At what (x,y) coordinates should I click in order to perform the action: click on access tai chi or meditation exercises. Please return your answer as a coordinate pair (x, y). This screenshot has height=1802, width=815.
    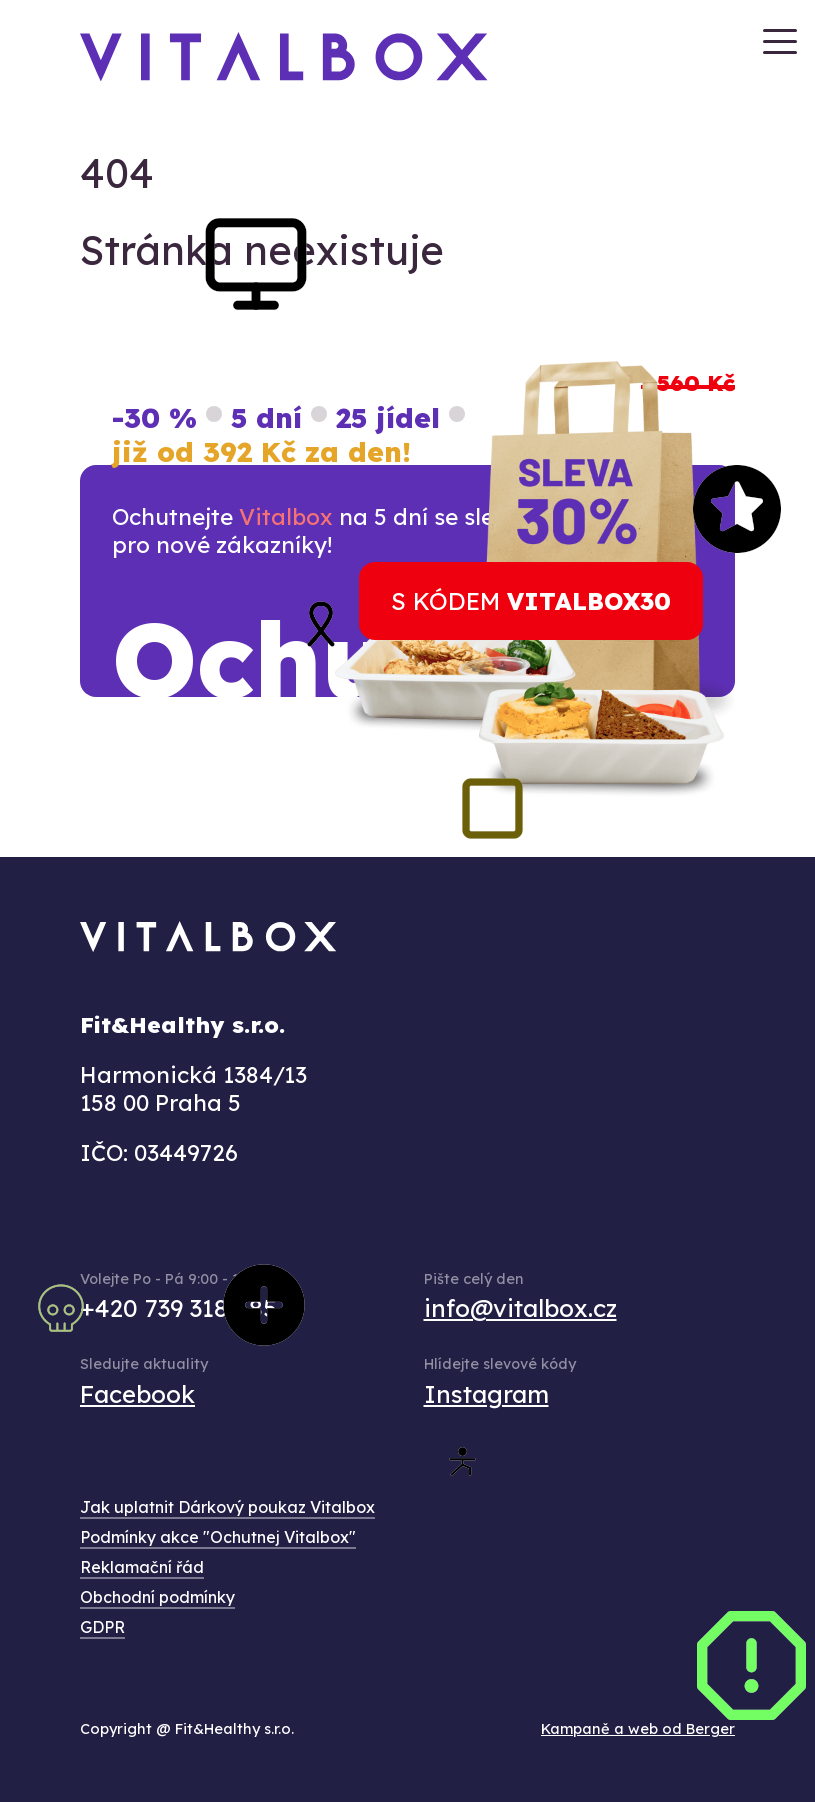
    Looking at the image, I should click on (462, 1462).